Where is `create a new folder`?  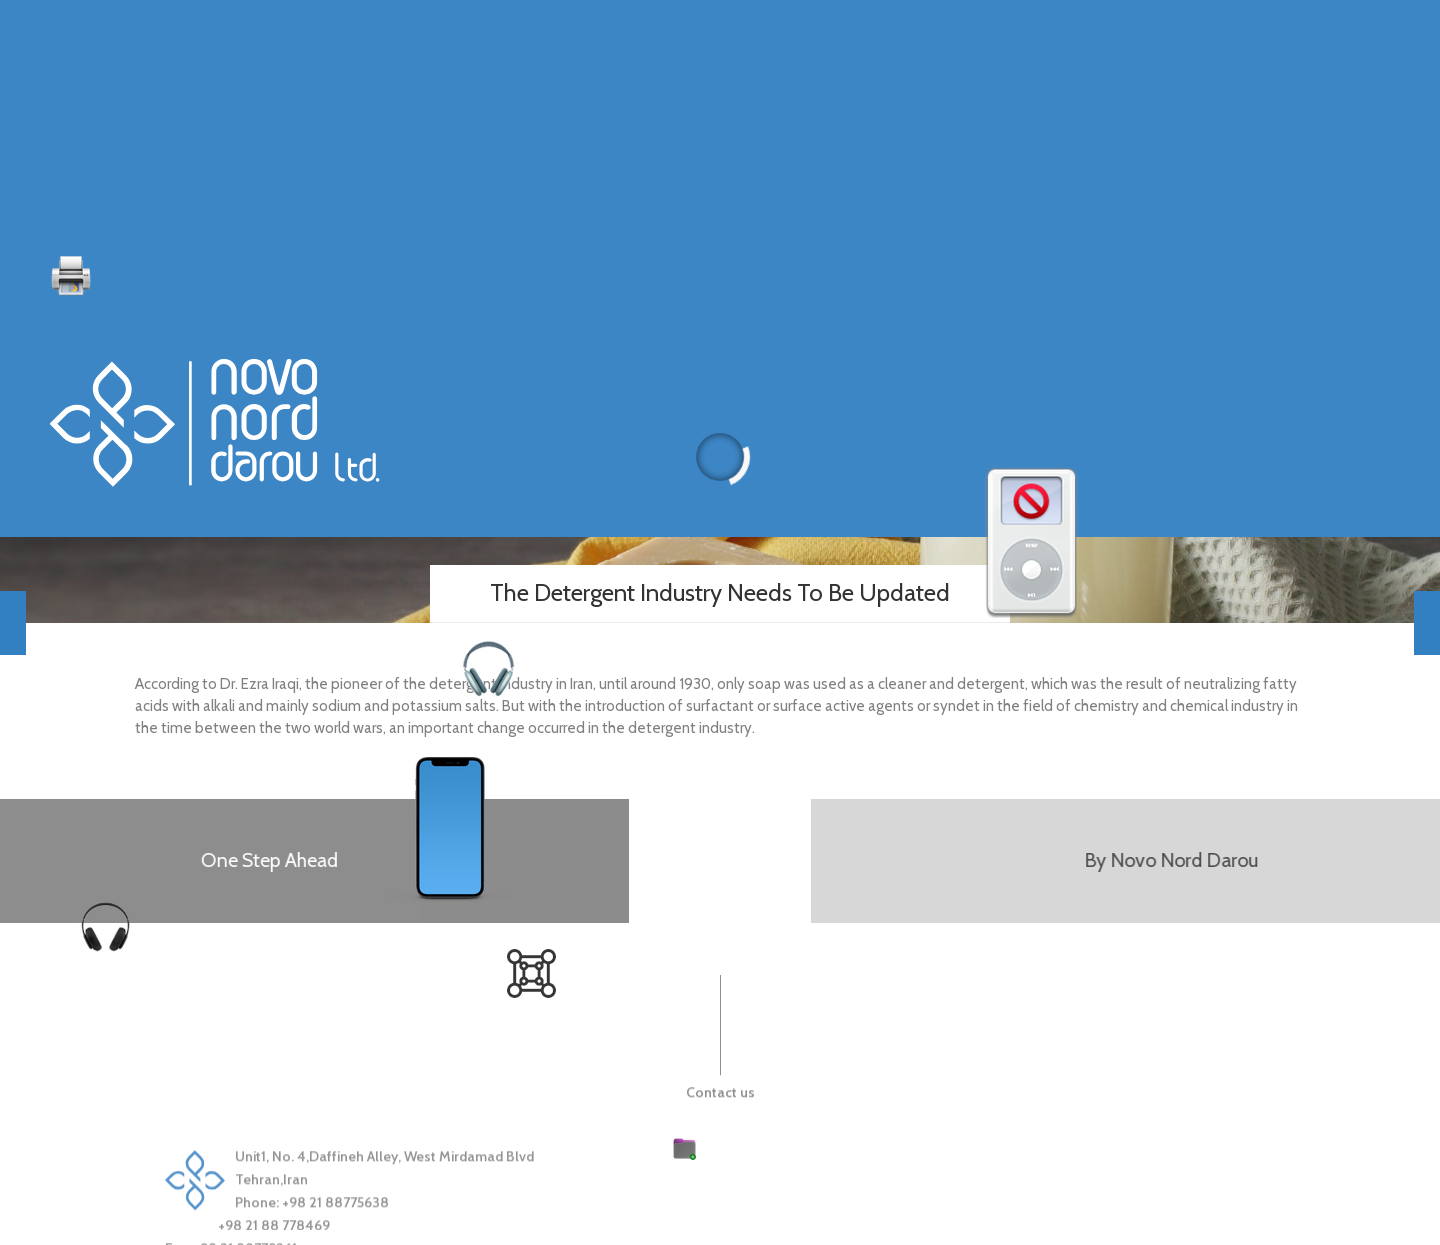 create a new folder is located at coordinates (684, 1148).